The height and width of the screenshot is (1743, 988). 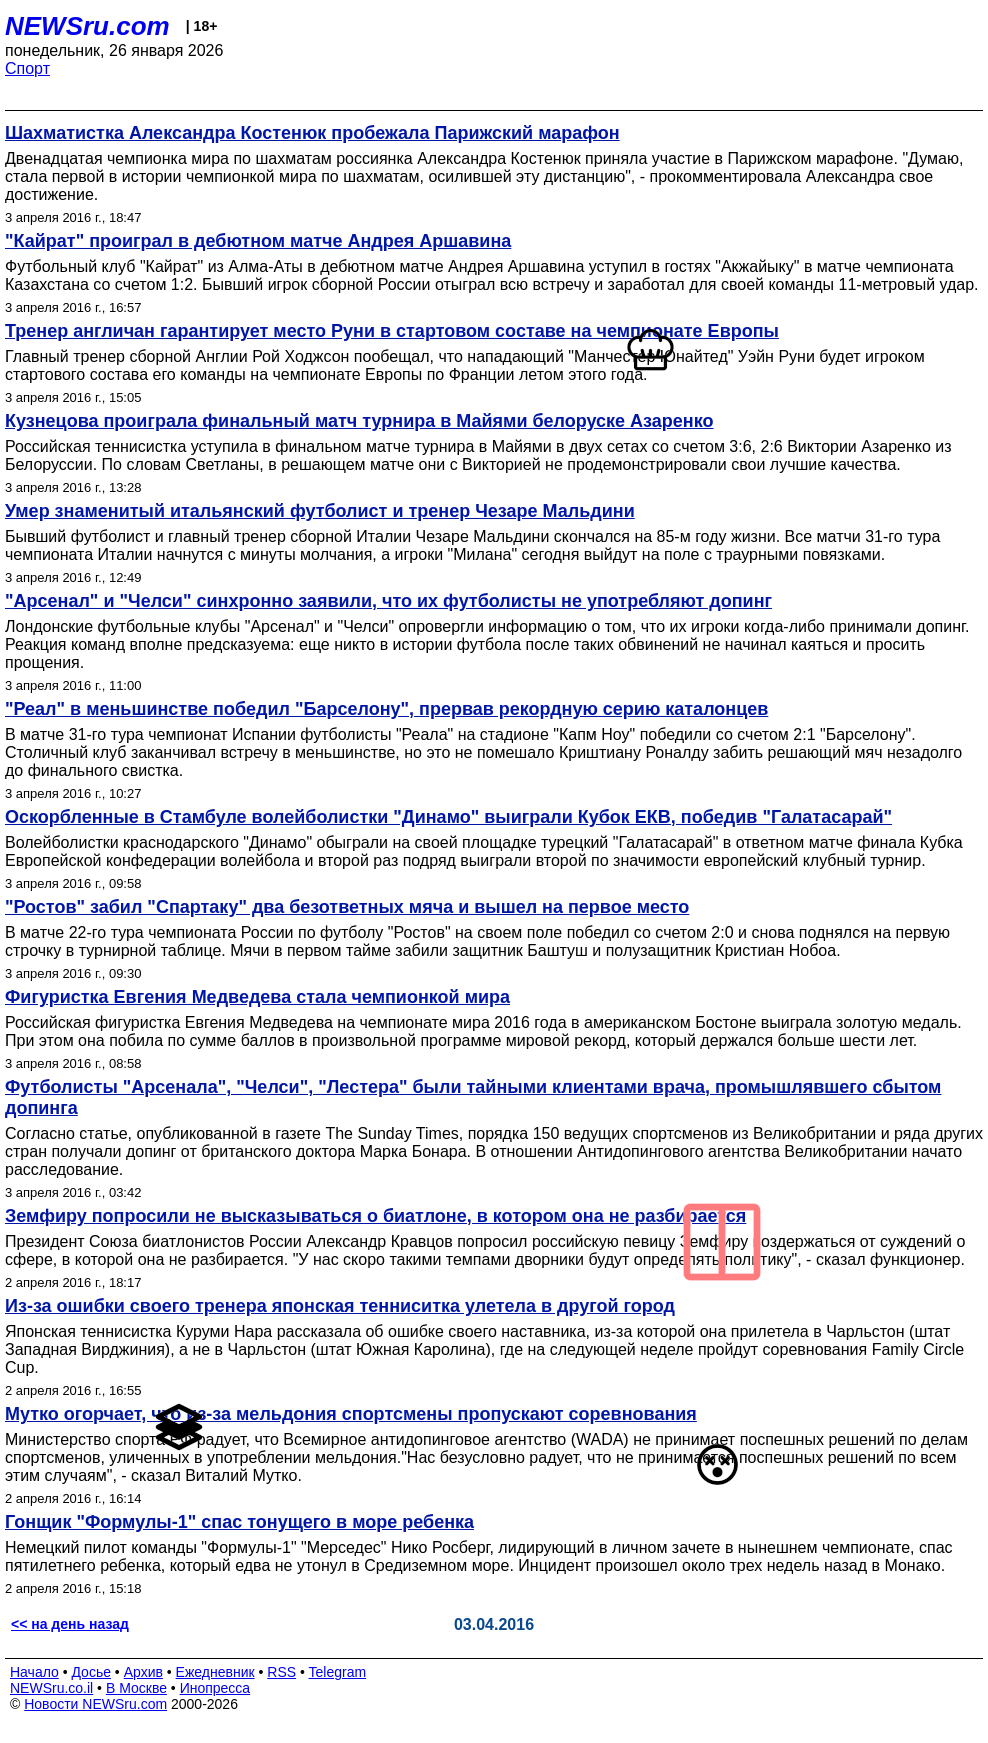 I want to click on browse recipes or cooking content, so click(x=650, y=350).